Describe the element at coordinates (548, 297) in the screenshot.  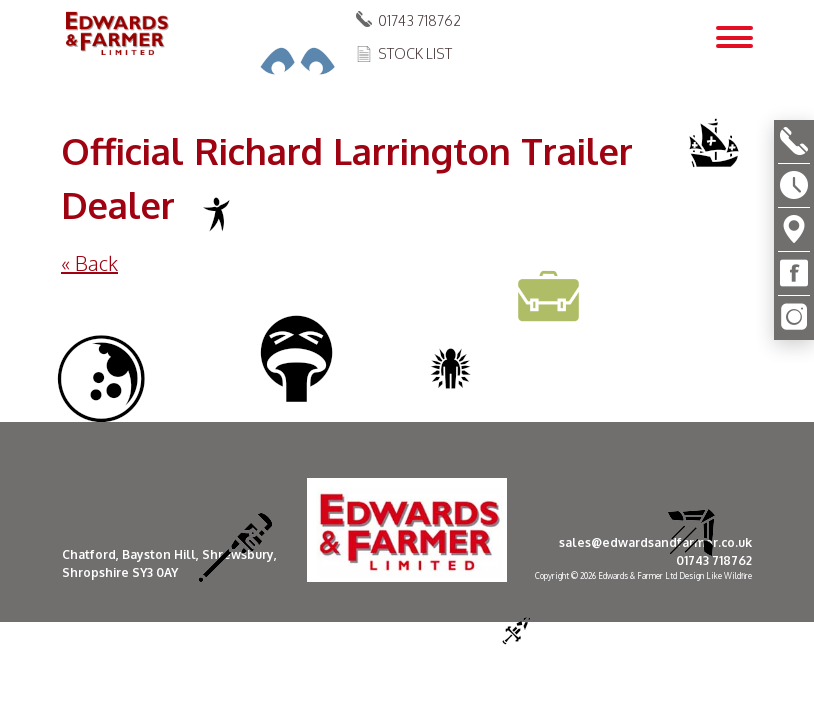
I see `access work or business-related content` at that location.